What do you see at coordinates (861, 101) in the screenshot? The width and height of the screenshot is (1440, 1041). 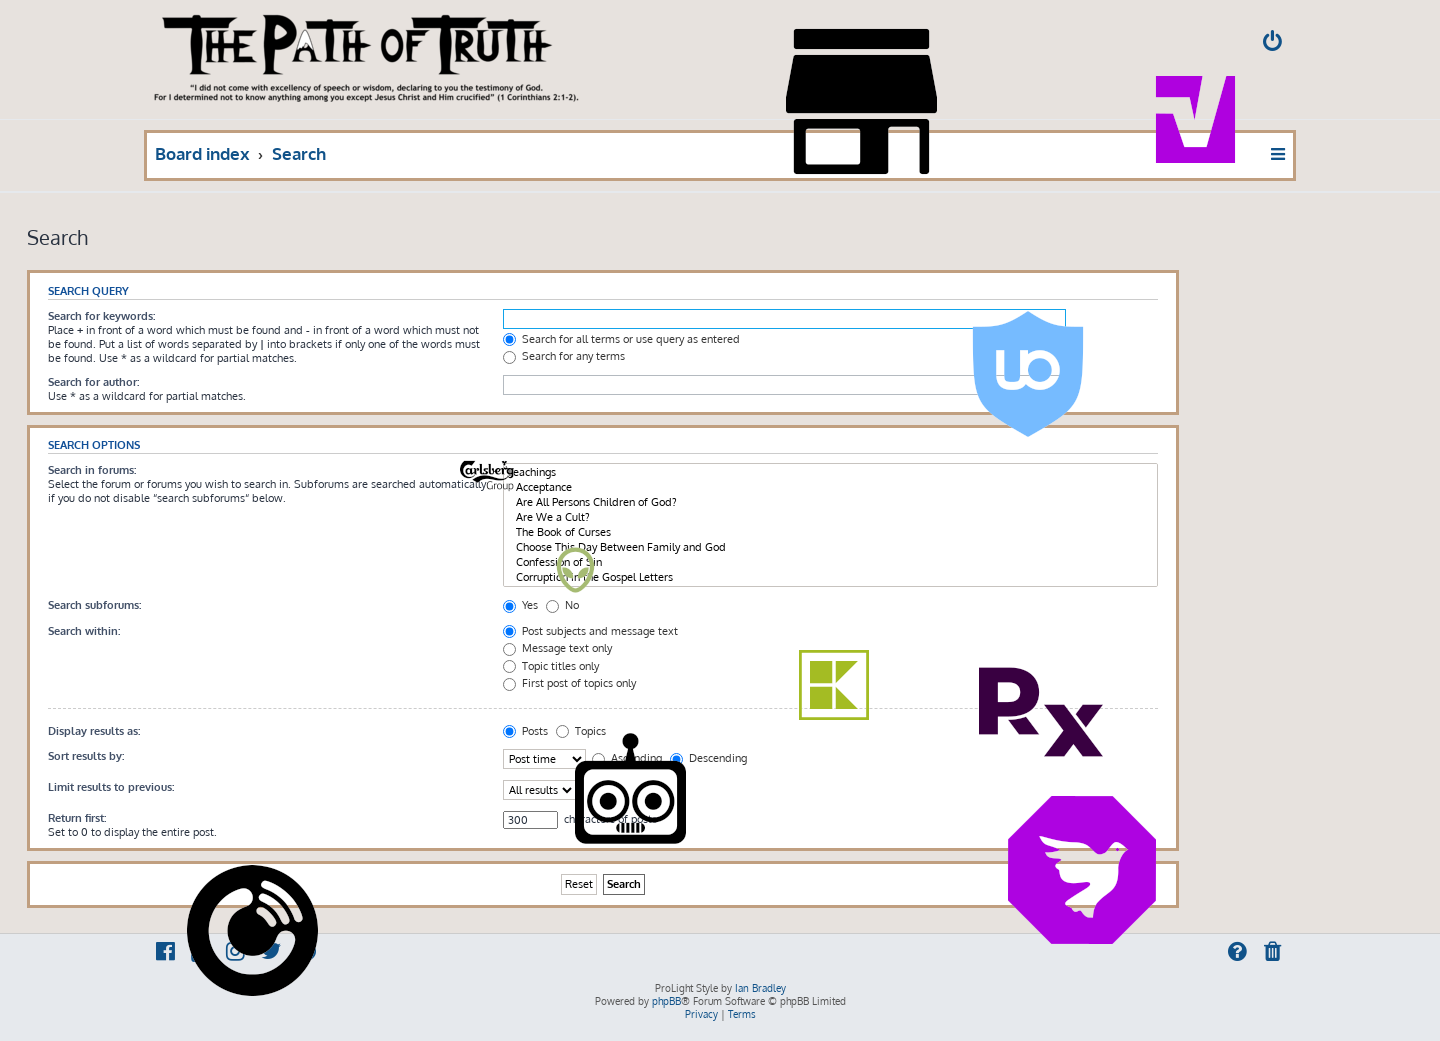 I see `open the home assistant community store` at bounding box center [861, 101].